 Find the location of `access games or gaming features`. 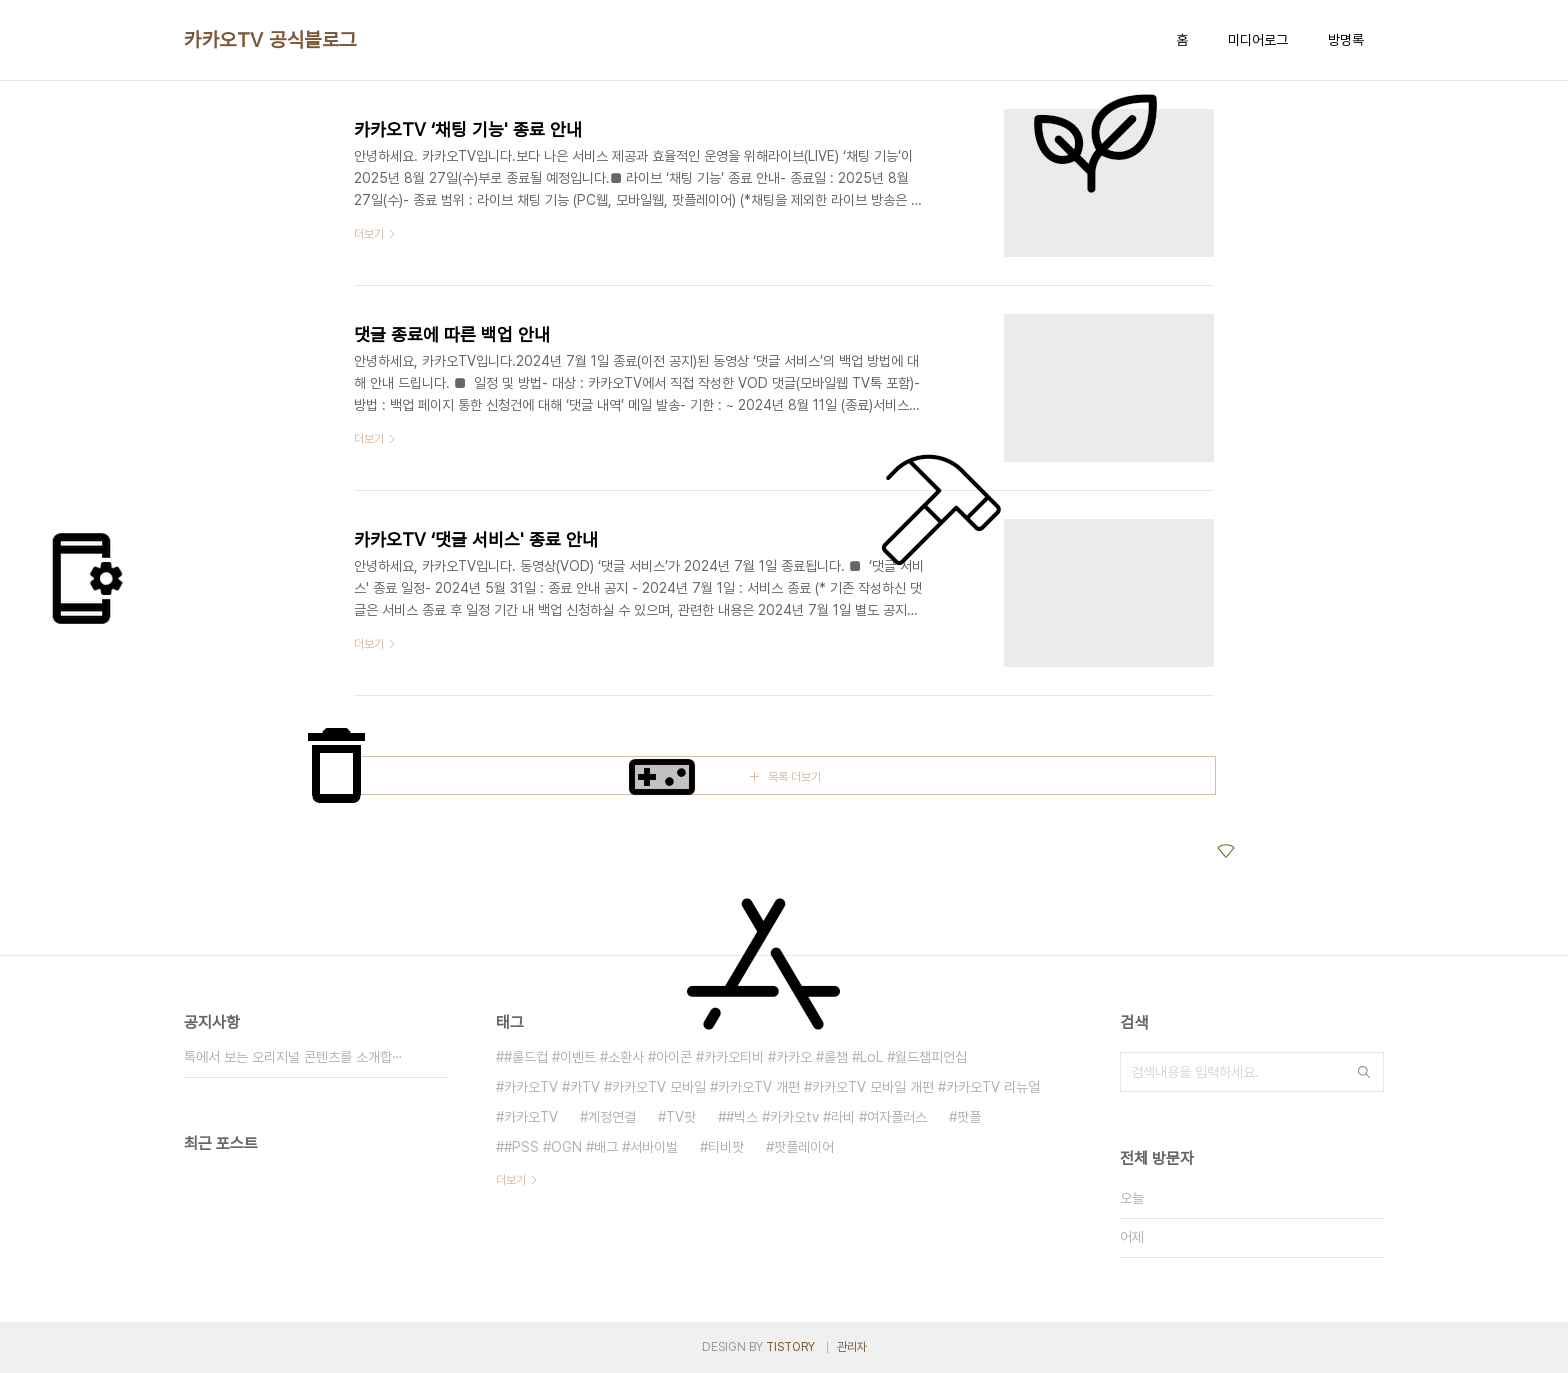

access games or gaming features is located at coordinates (662, 777).